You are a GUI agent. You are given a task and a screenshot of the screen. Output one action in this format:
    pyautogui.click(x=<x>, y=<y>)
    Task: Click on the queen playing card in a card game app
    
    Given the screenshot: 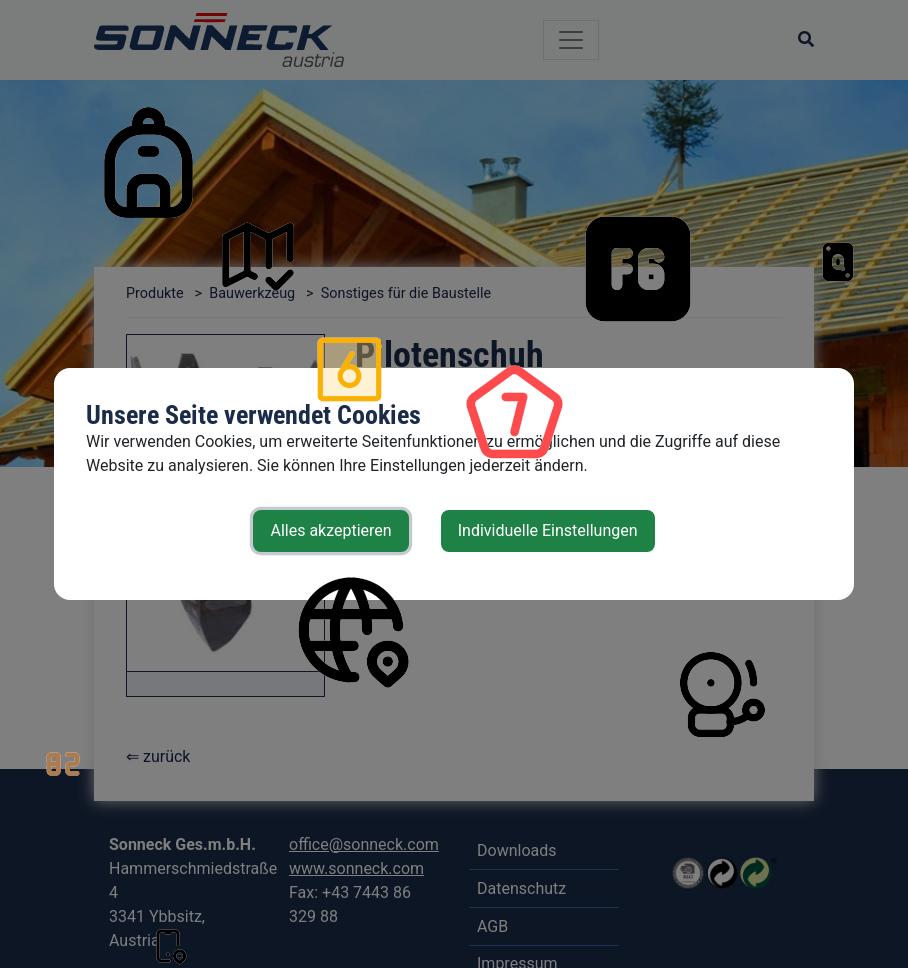 What is the action you would take?
    pyautogui.click(x=838, y=262)
    